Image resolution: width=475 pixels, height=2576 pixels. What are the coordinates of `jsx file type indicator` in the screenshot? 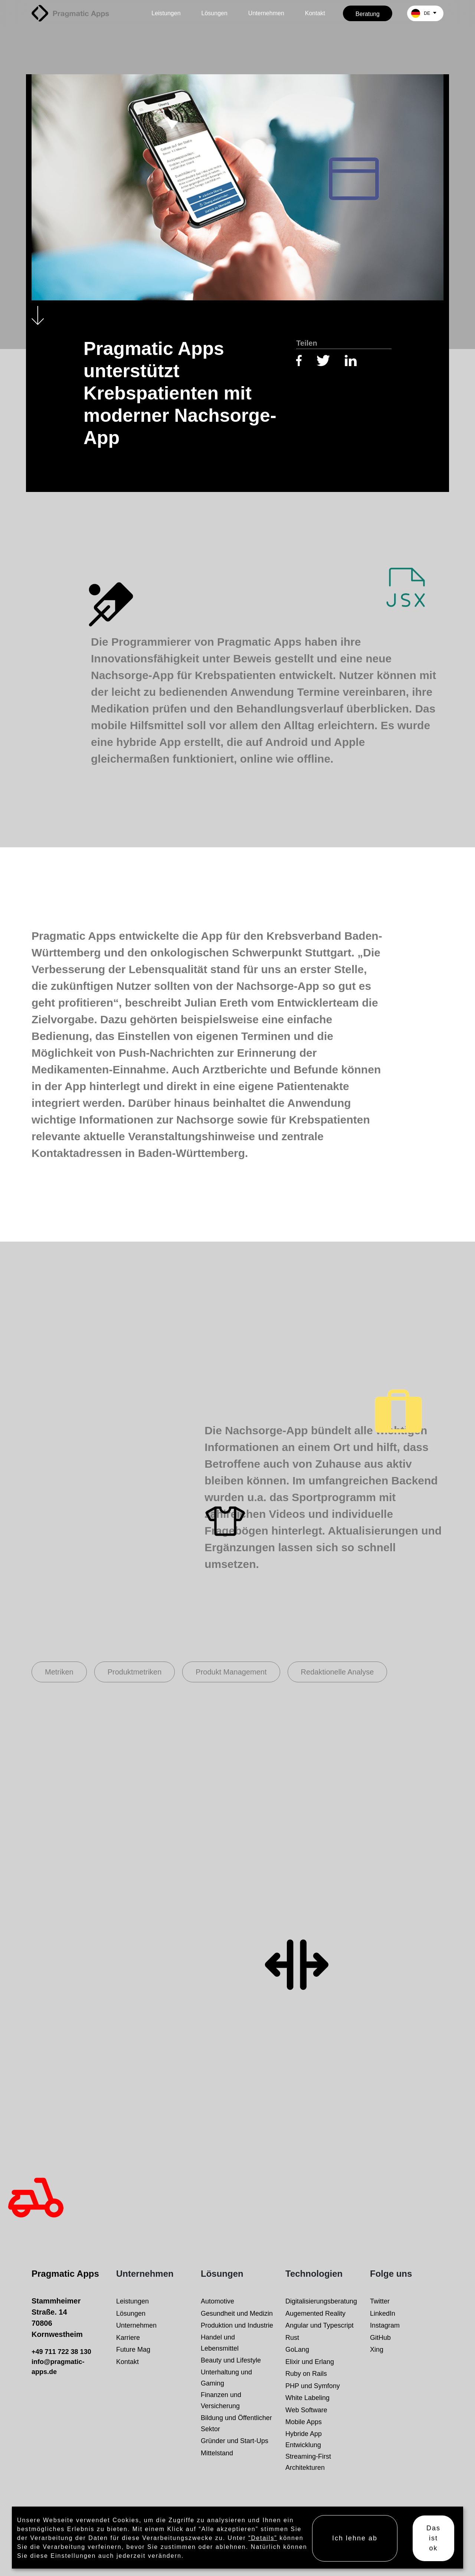 It's located at (407, 589).